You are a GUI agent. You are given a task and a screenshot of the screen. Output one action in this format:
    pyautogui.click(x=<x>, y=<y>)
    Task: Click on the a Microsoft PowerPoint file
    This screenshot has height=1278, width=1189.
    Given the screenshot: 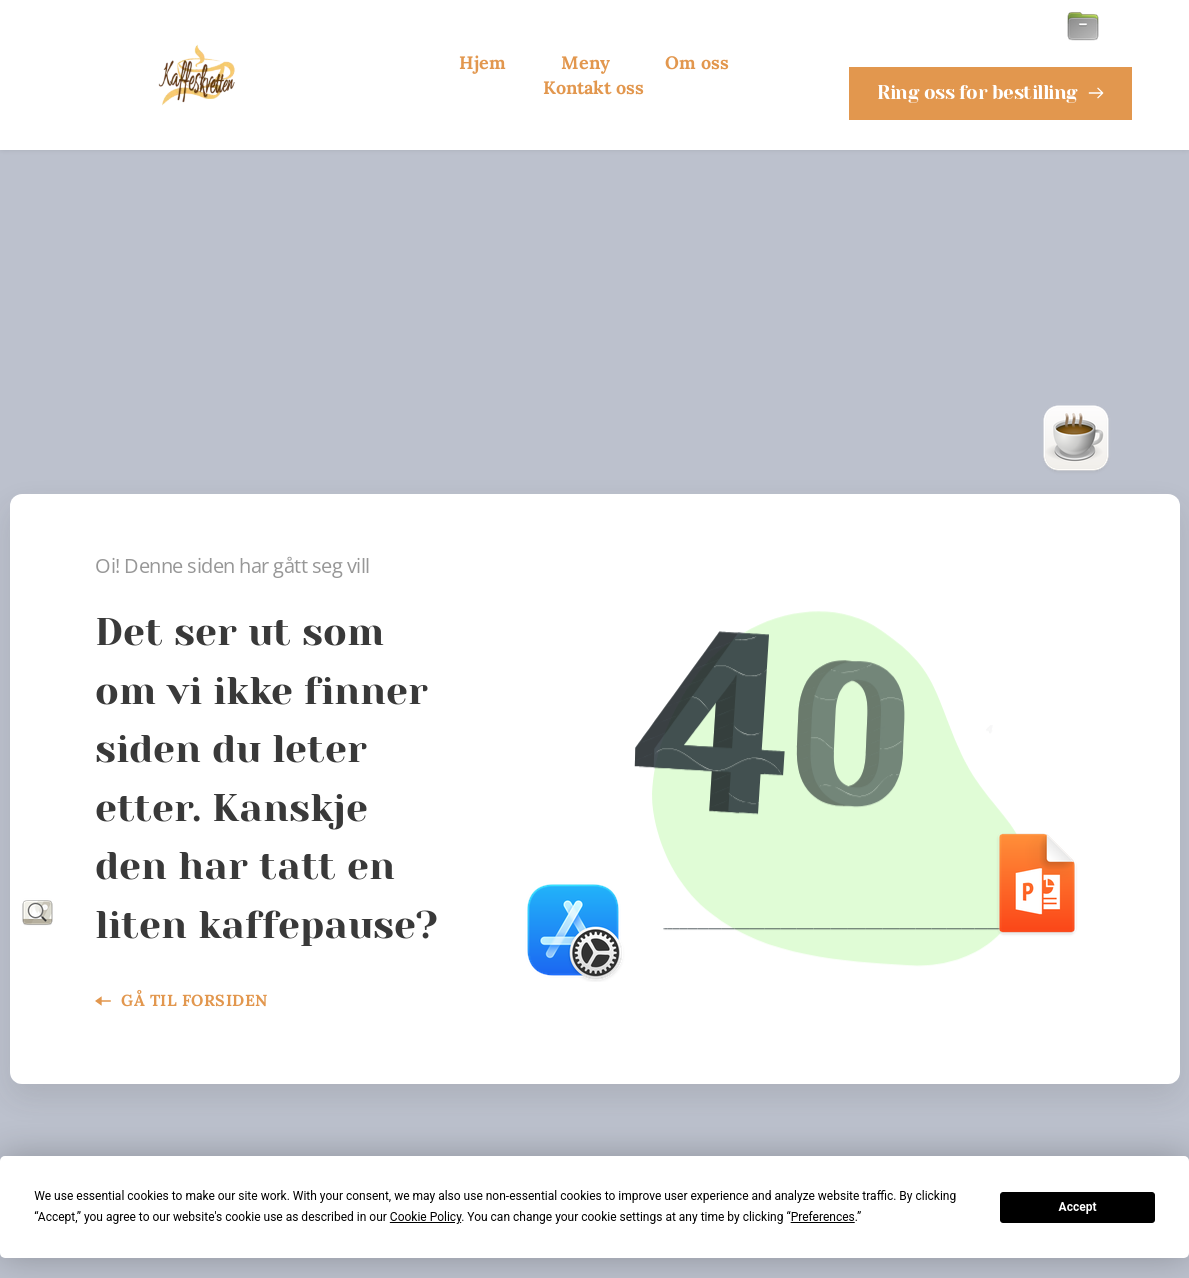 What is the action you would take?
    pyautogui.click(x=1037, y=883)
    